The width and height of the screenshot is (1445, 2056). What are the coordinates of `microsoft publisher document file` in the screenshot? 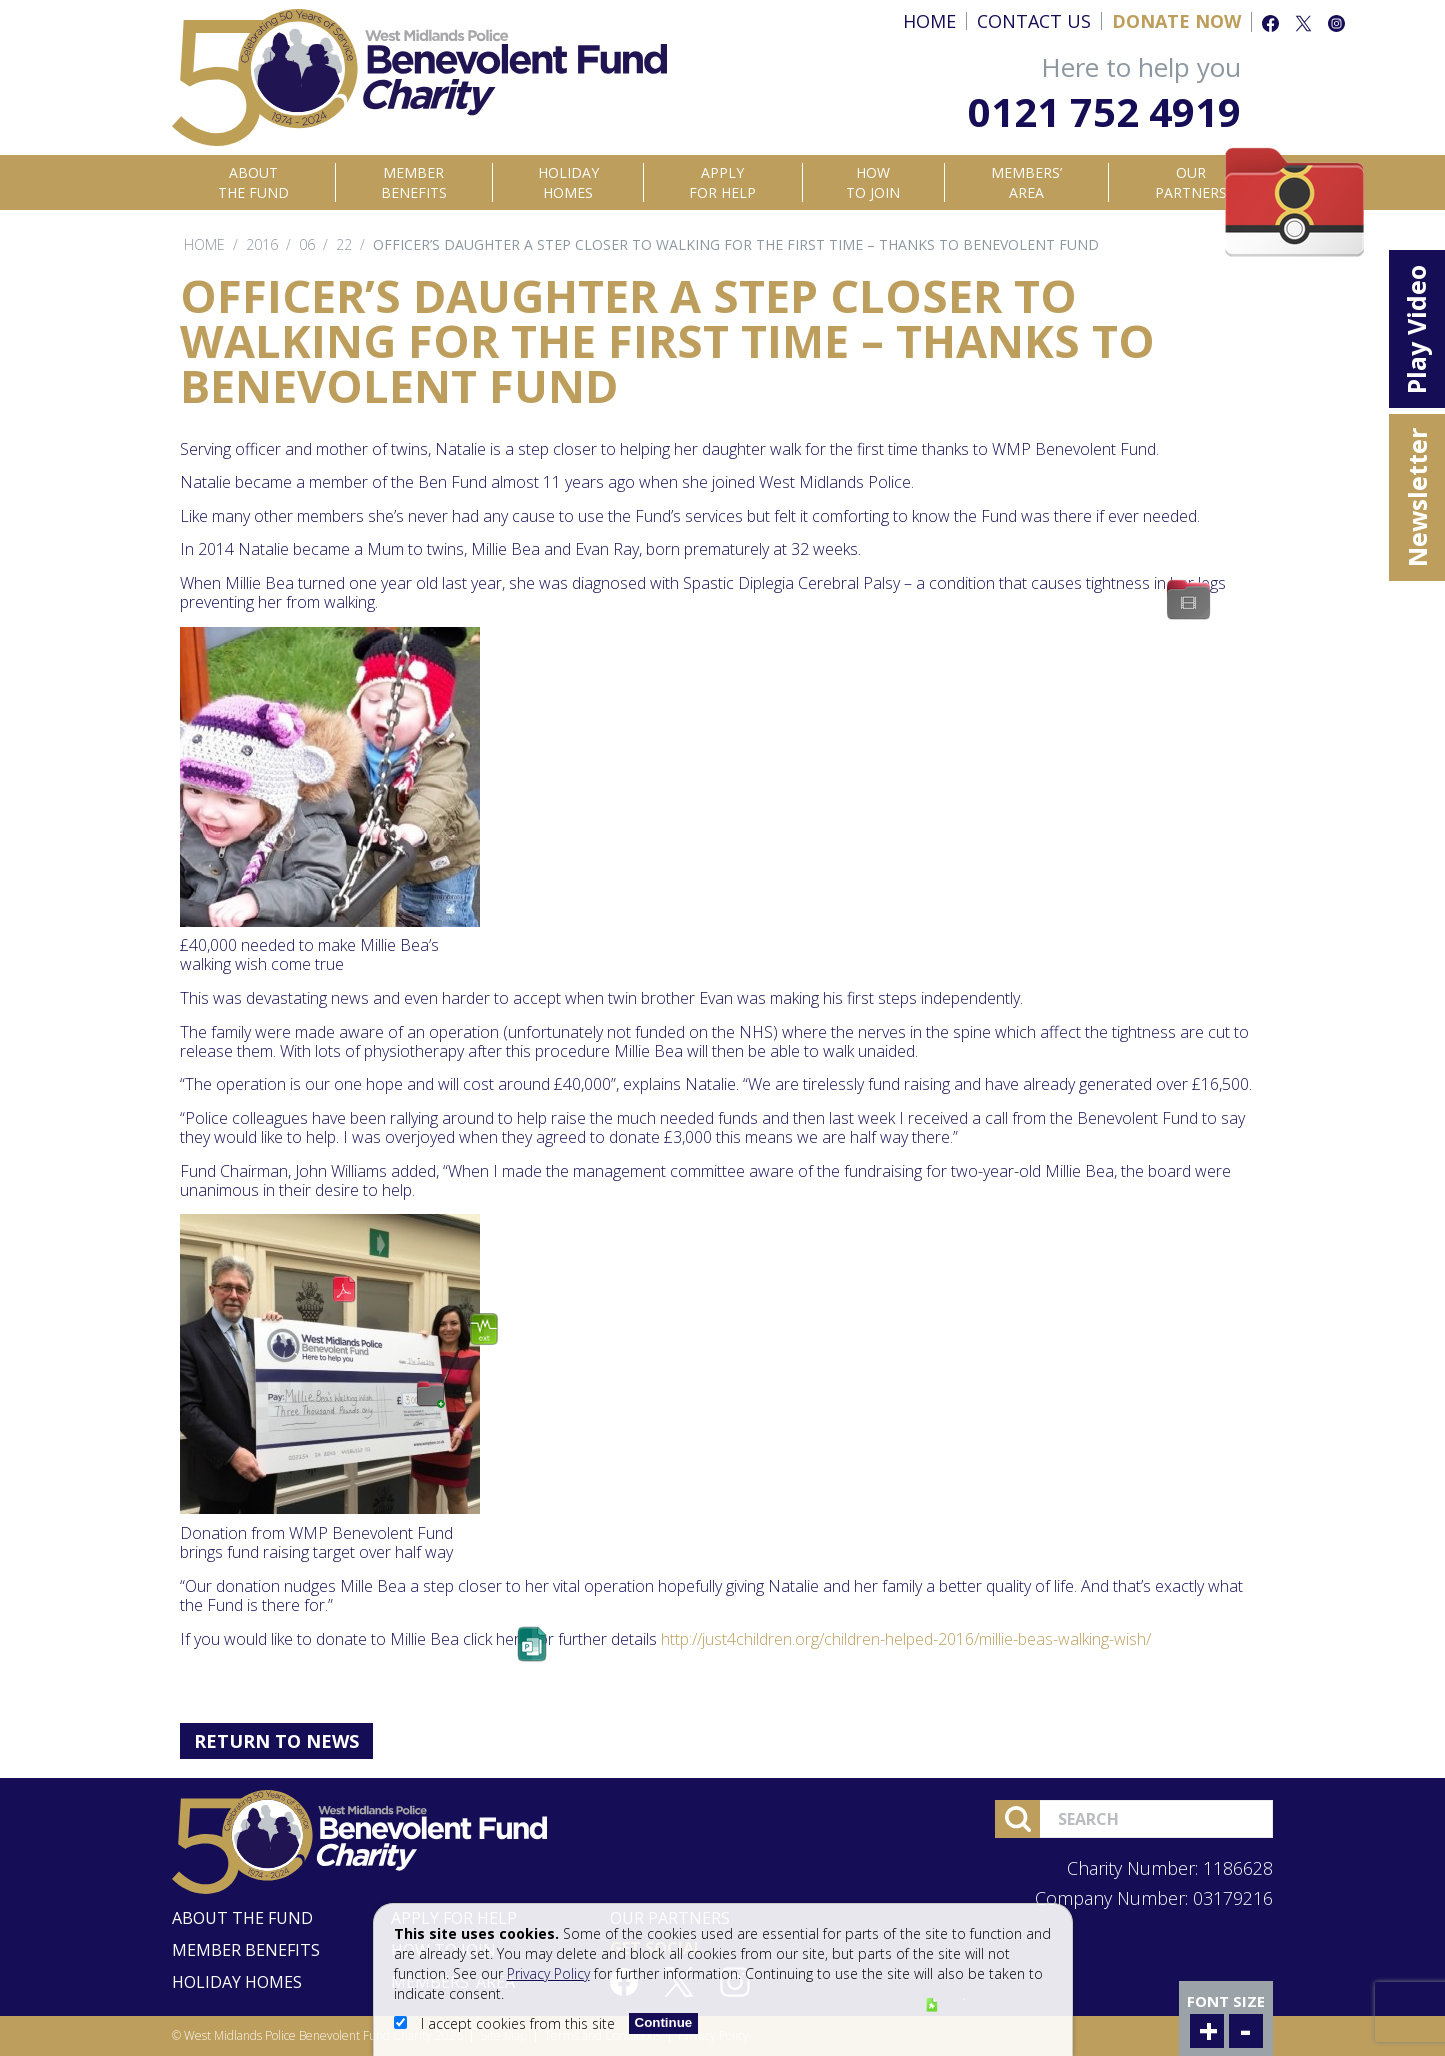 It's located at (532, 1644).